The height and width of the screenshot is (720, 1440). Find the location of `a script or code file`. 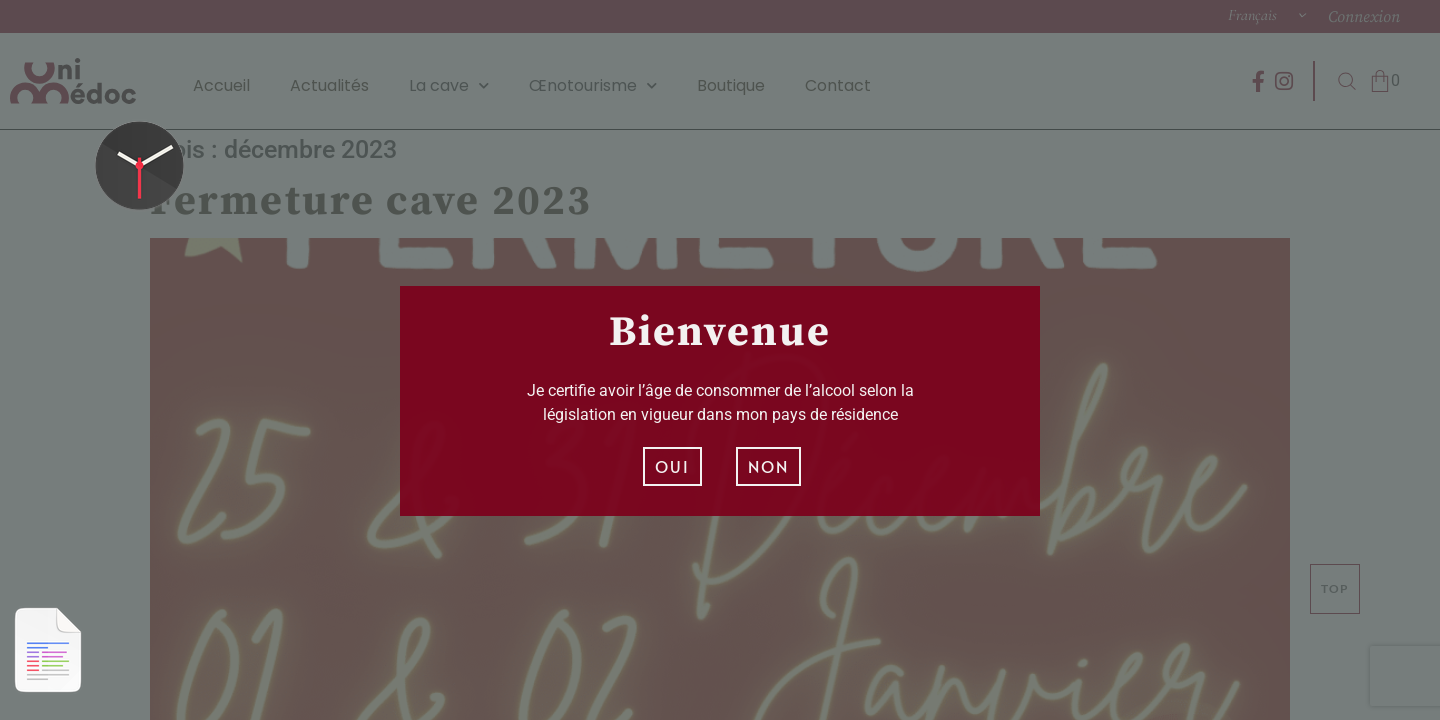

a script or code file is located at coordinates (48, 650).